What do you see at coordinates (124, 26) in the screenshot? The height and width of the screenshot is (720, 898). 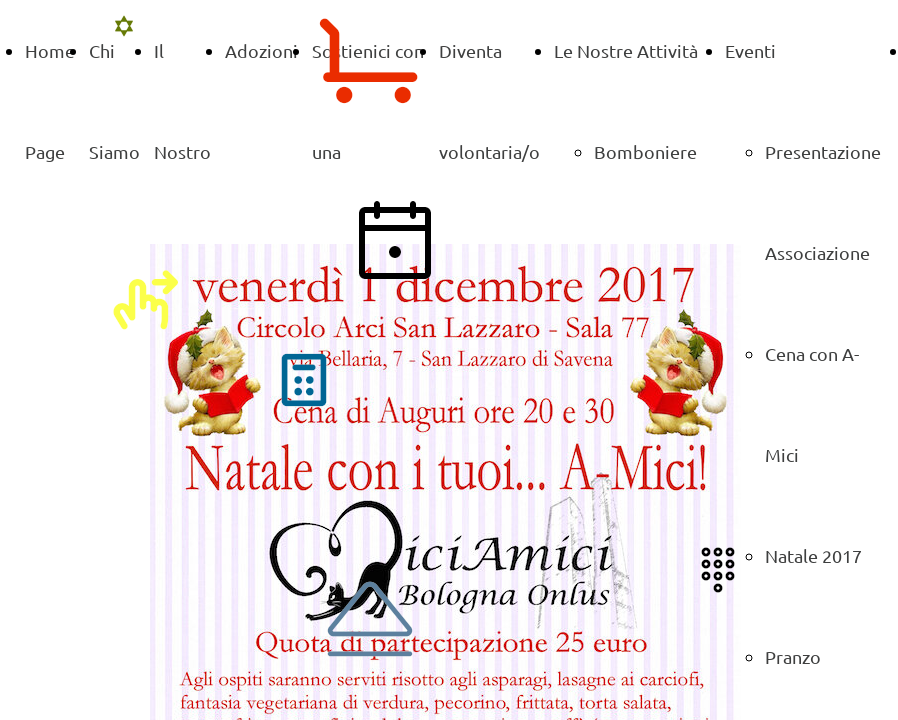 I see `indicates jewish or hebrew content` at bounding box center [124, 26].